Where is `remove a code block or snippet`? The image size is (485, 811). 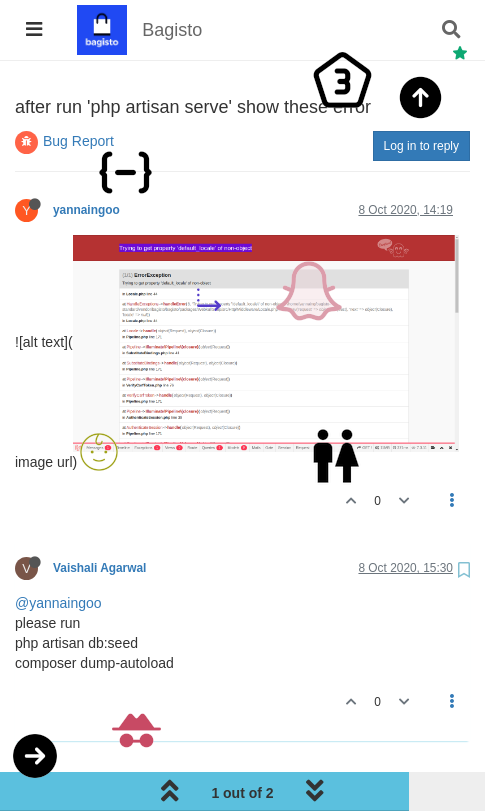
remove a code block or snippet is located at coordinates (125, 172).